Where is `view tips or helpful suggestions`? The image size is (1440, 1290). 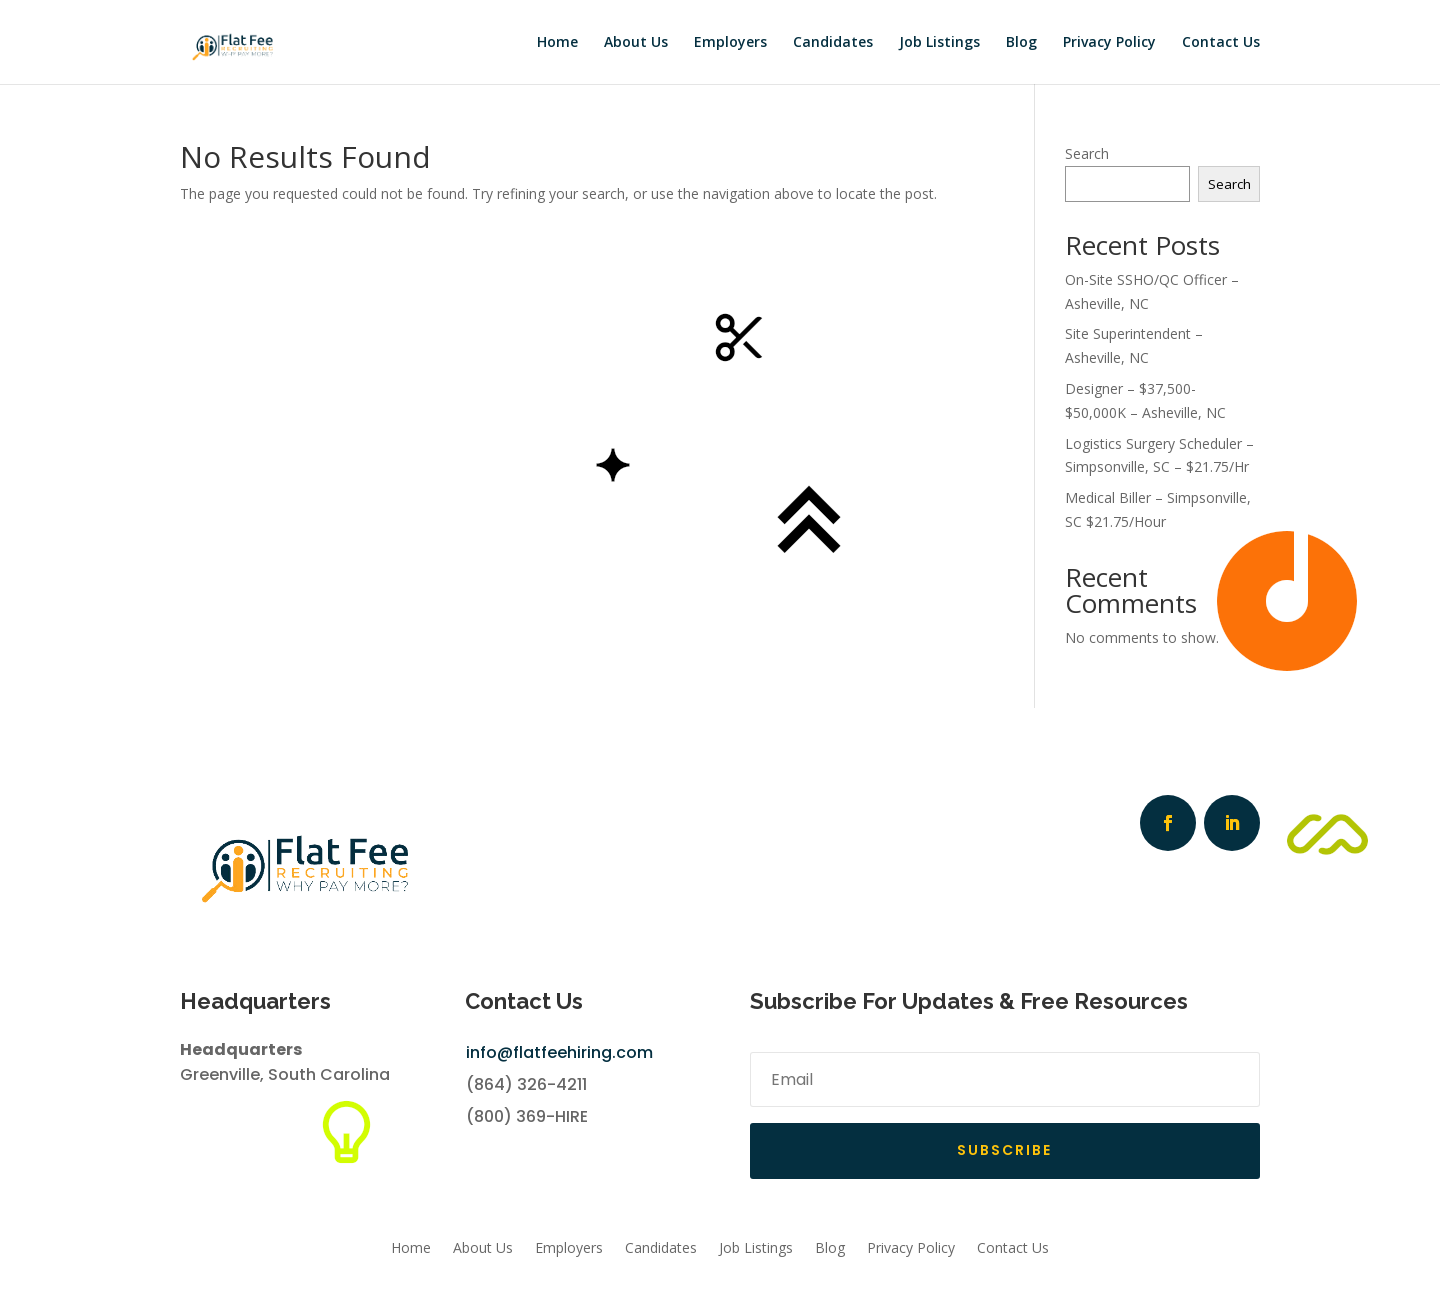
view tips or helpful suggestions is located at coordinates (346, 1130).